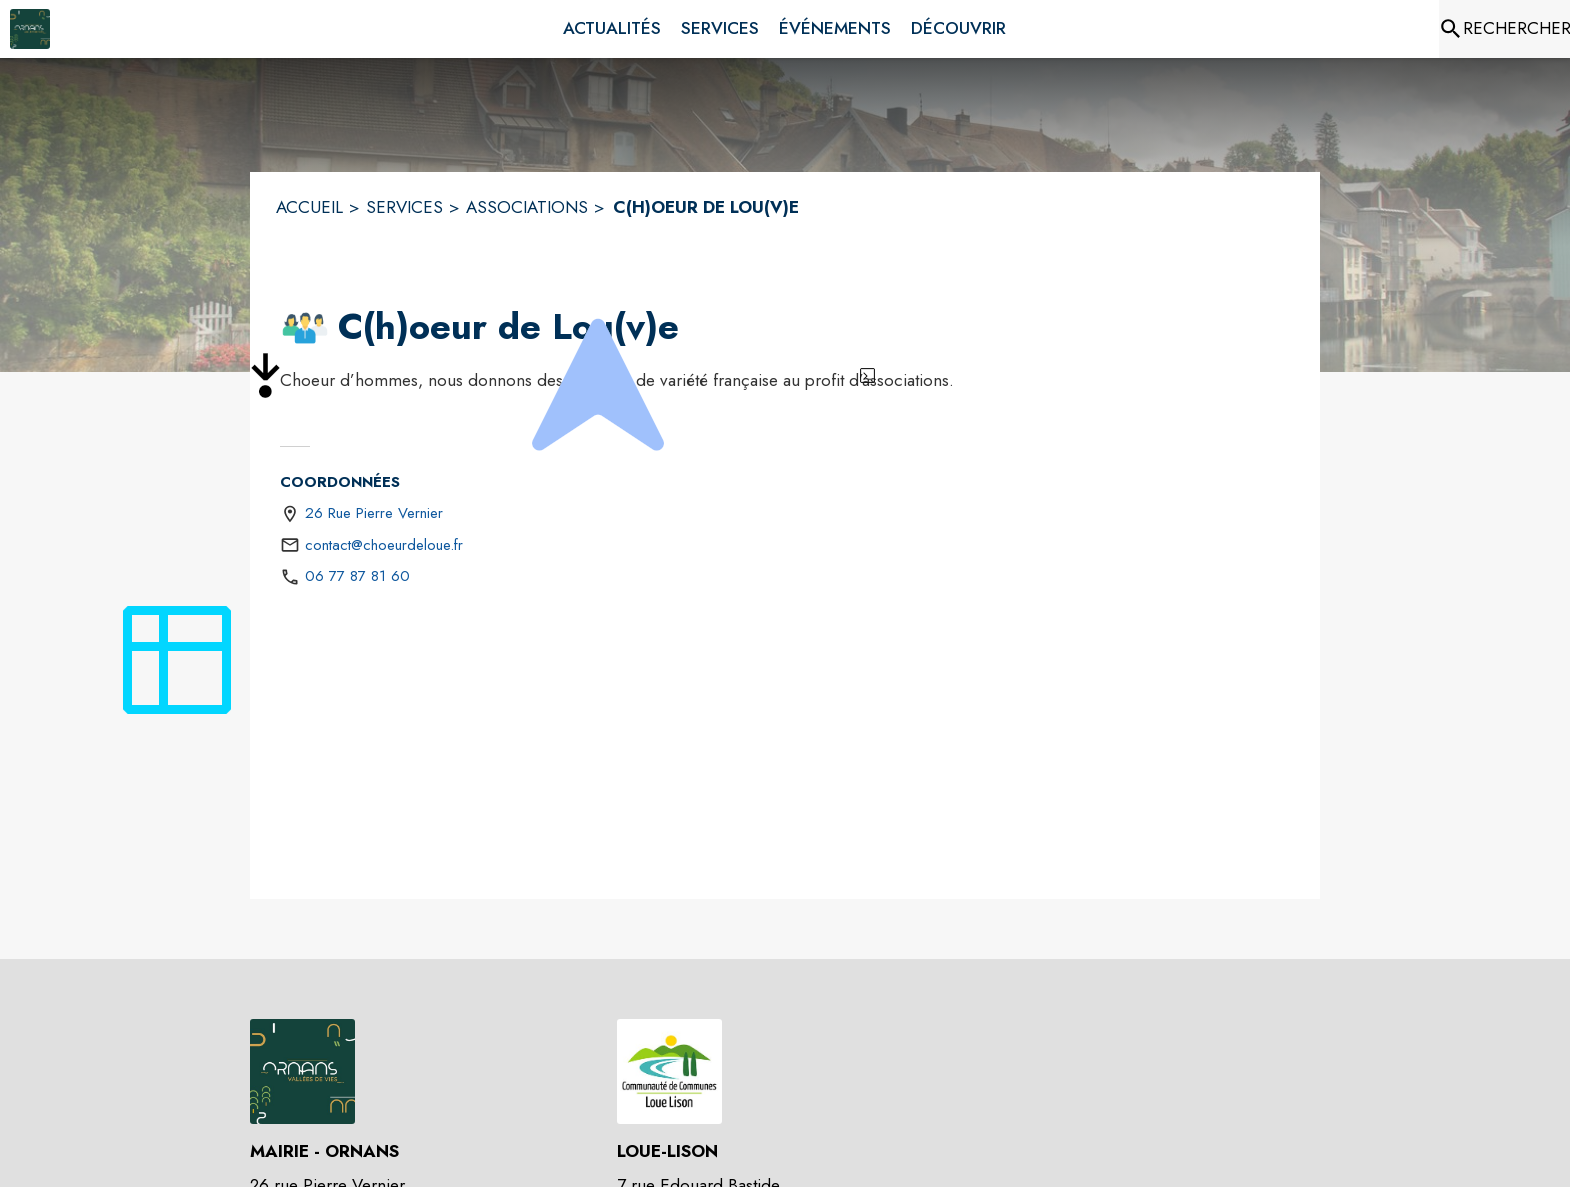 The height and width of the screenshot is (1187, 1570). Describe the element at coordinates (598, 392) in the screenshot. I see `start navigation or get directions` at that location.